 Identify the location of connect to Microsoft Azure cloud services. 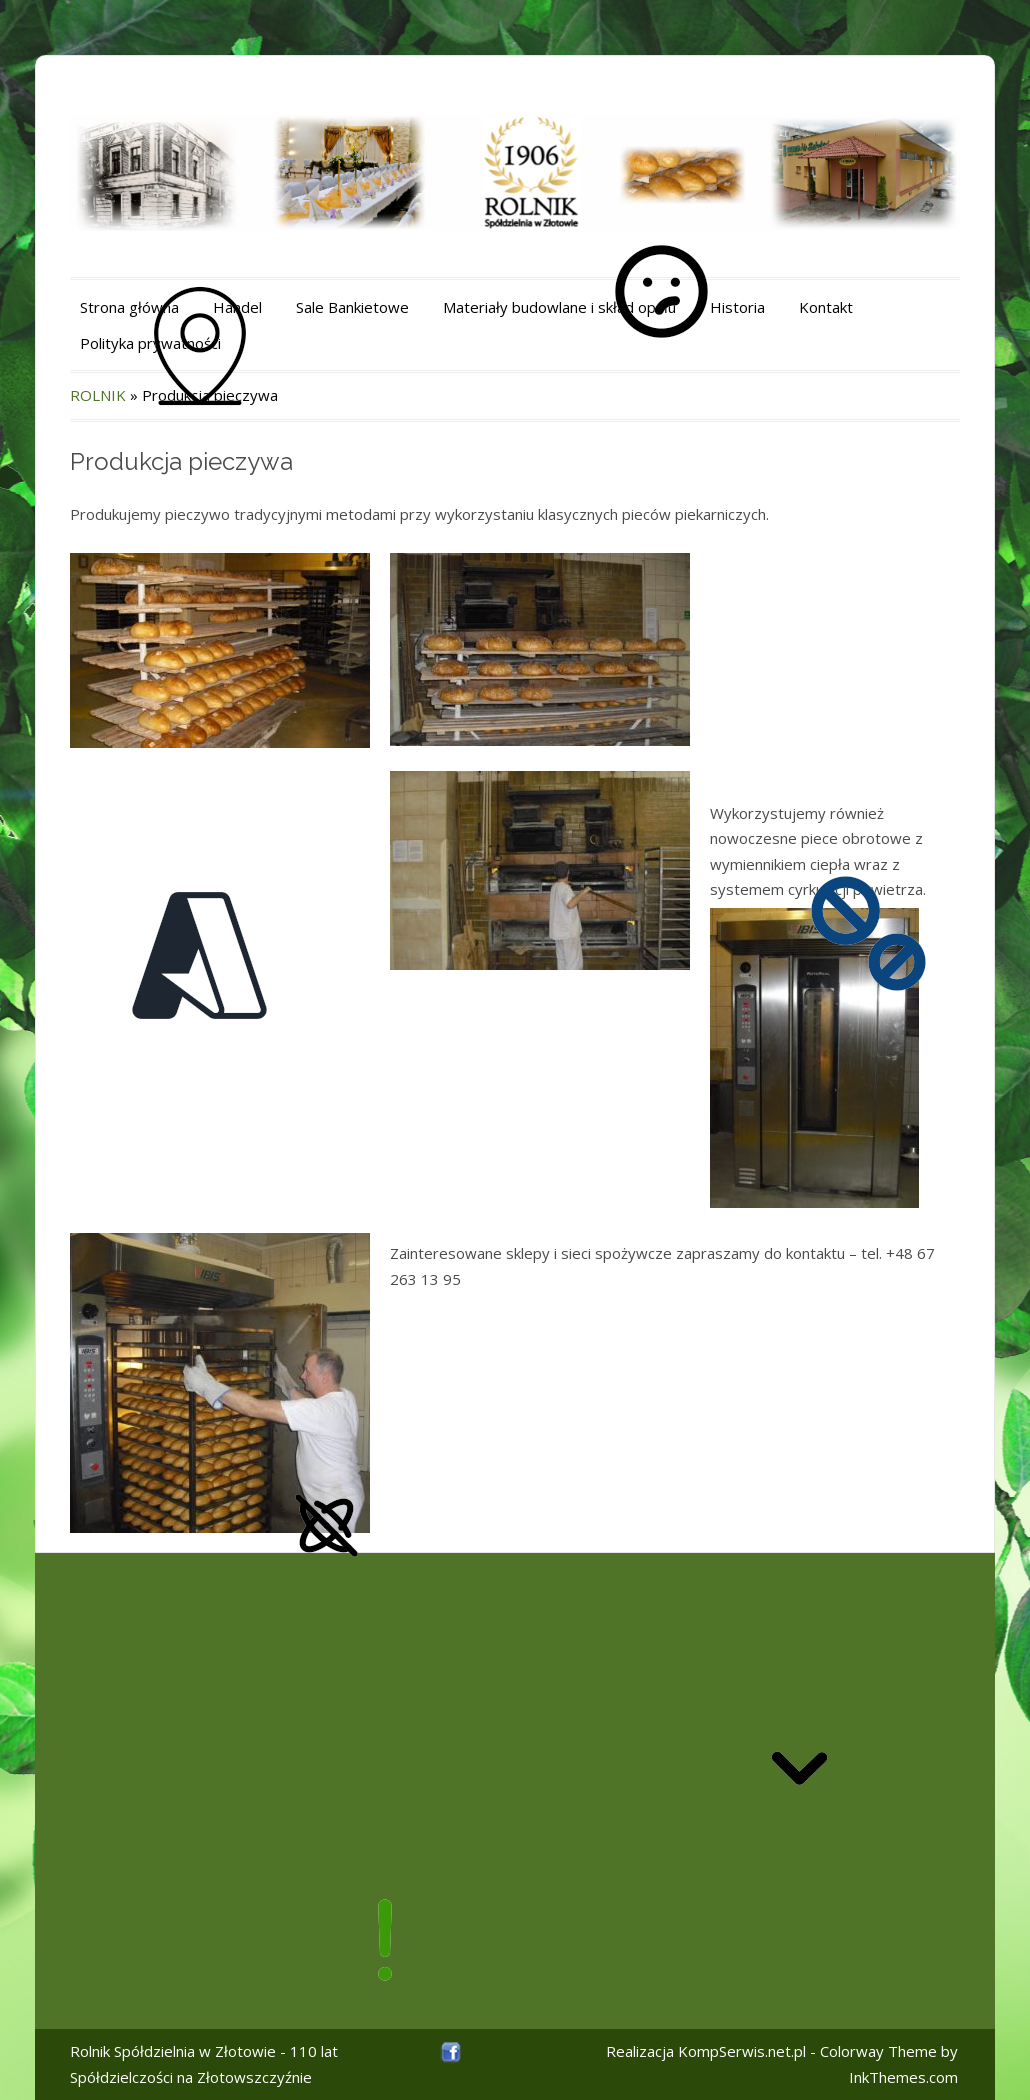
(199, 955).